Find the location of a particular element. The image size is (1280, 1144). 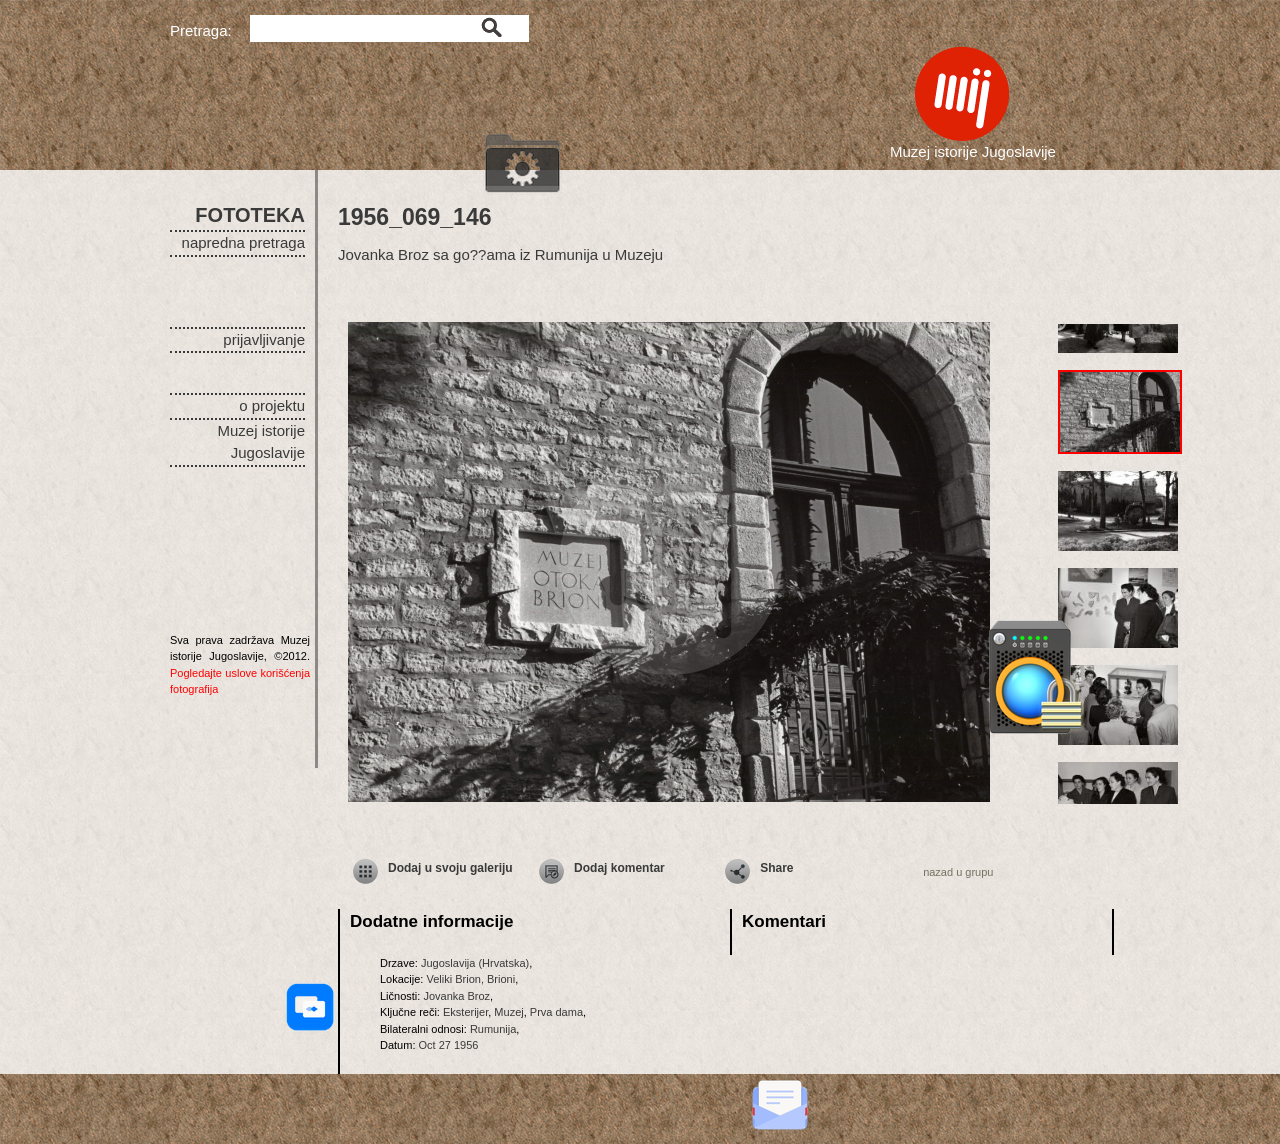

mark email as read is located at coordinates (780, 1108).